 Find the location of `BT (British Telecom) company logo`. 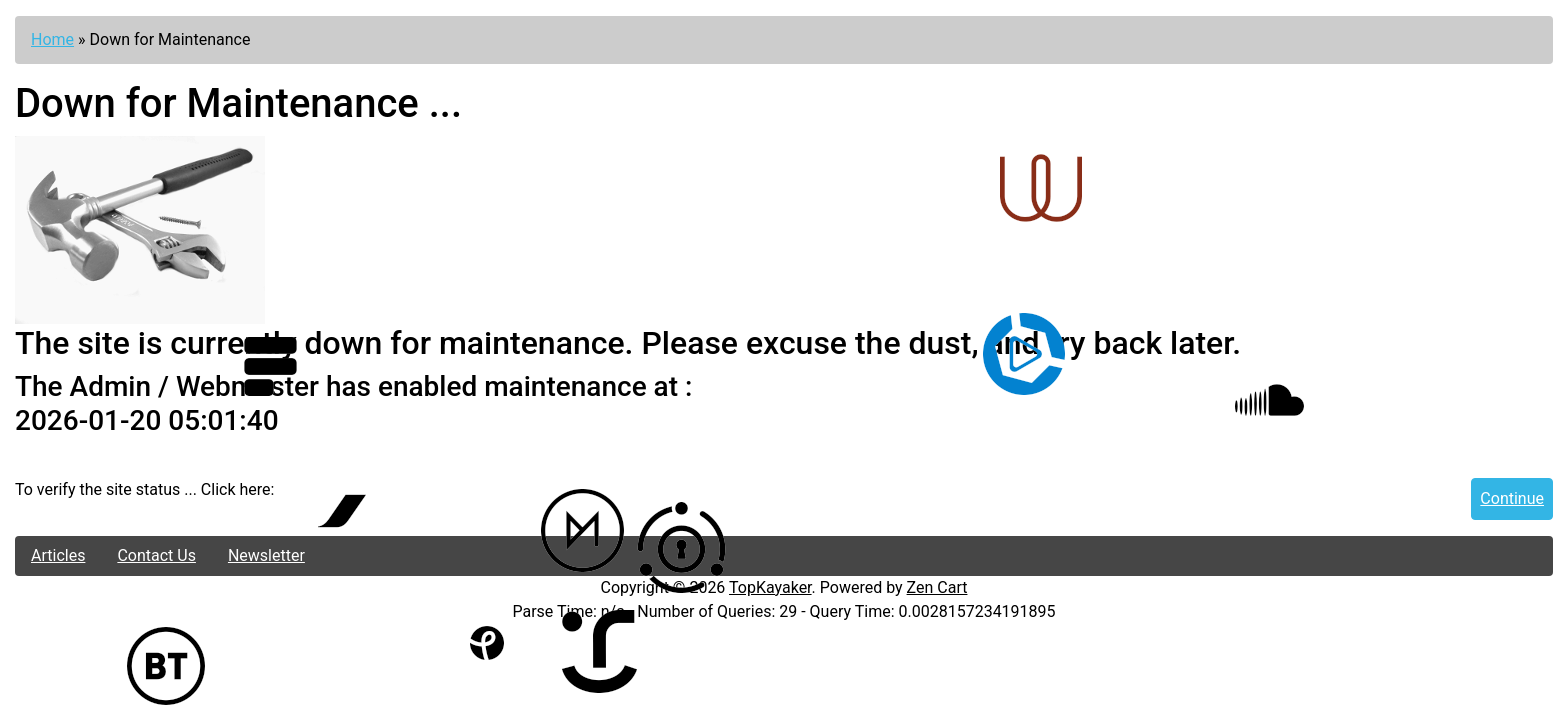

BT (British Telecom) company logo is located at coordinates (166, 666).